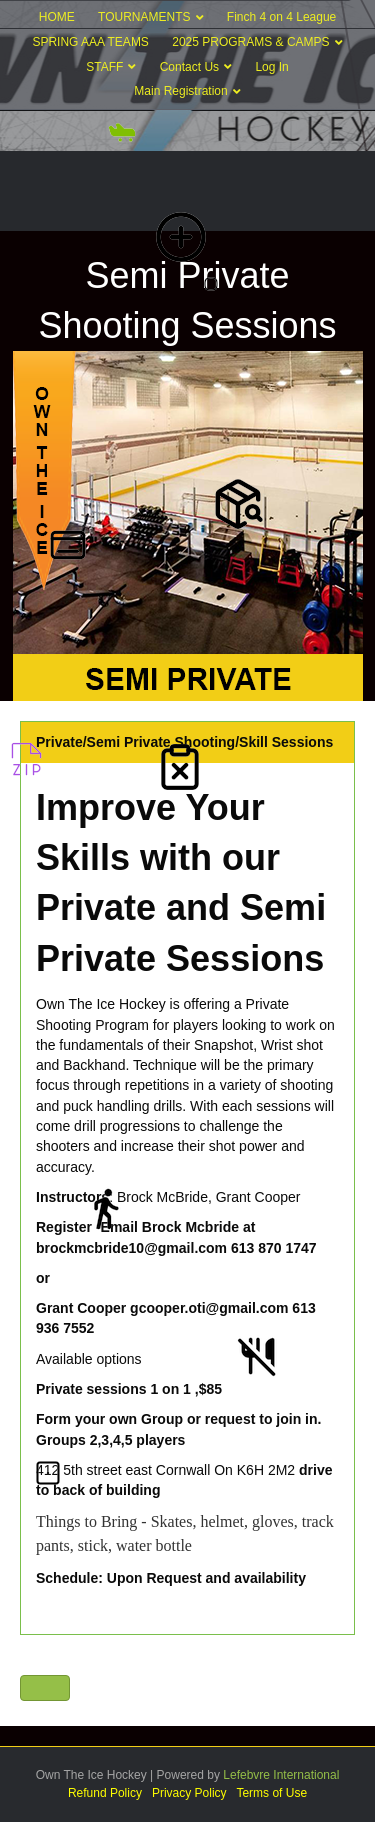 Image resolution: width=375 pixels, height=1822 pixels. I want to click on search for a package or shipment, so click(238, 504).